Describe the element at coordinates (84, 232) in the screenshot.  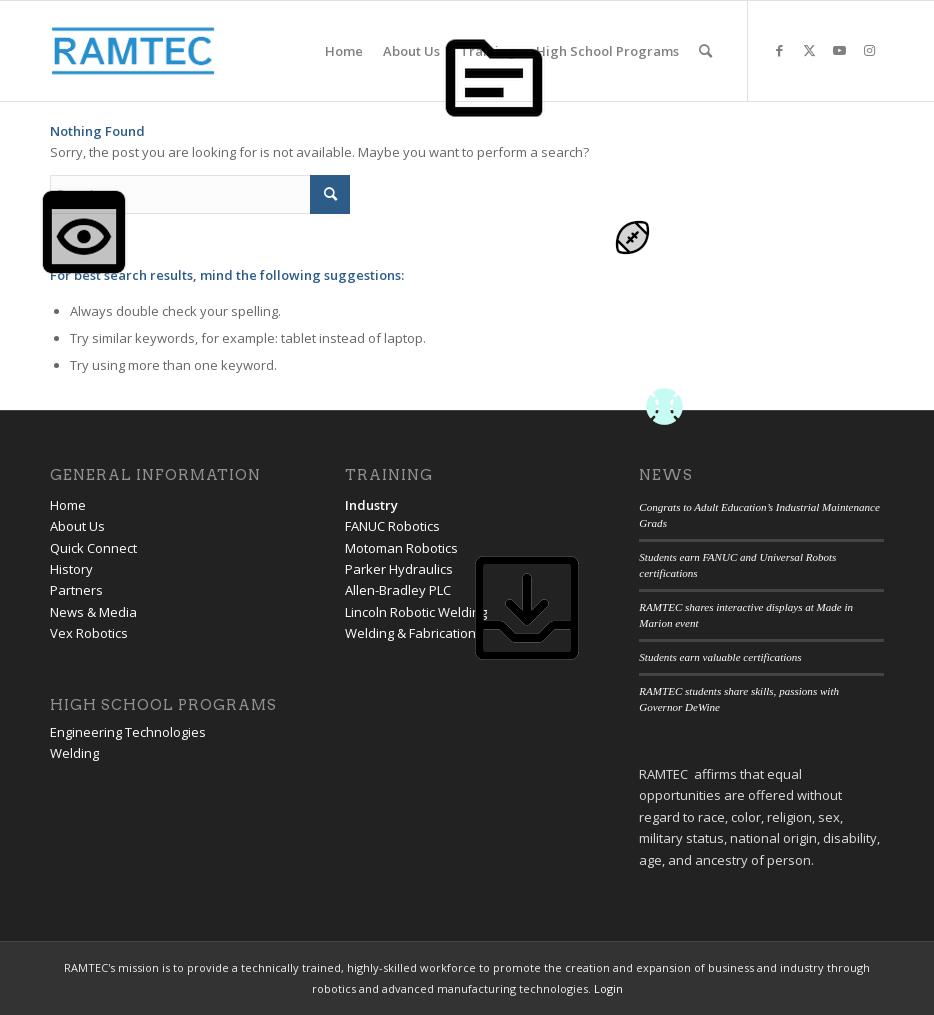
I see `preview content before opening or saving` at that location.